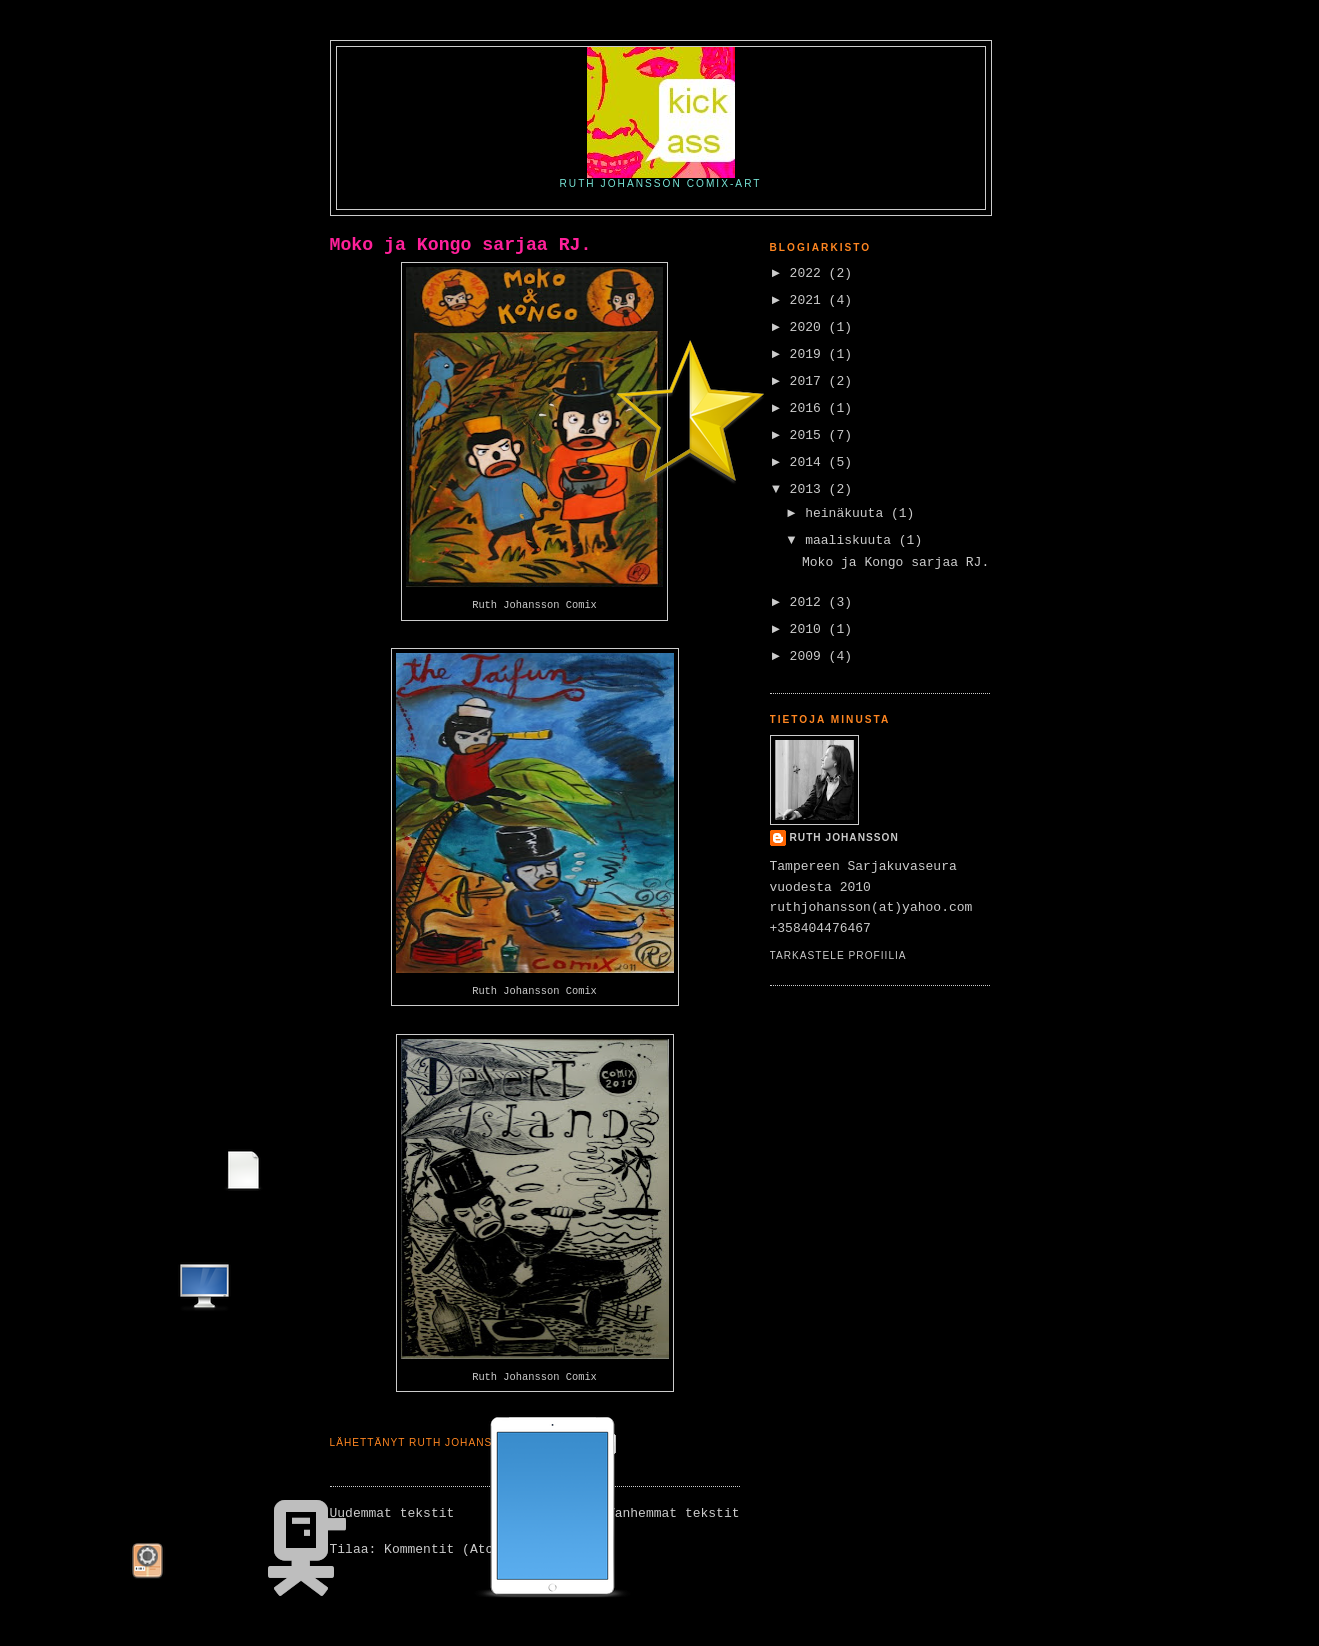  What do you see at coordinates (204, 1285) in the screenshot?
I see `display or monitor settings` at bounding box center [204, 1285].